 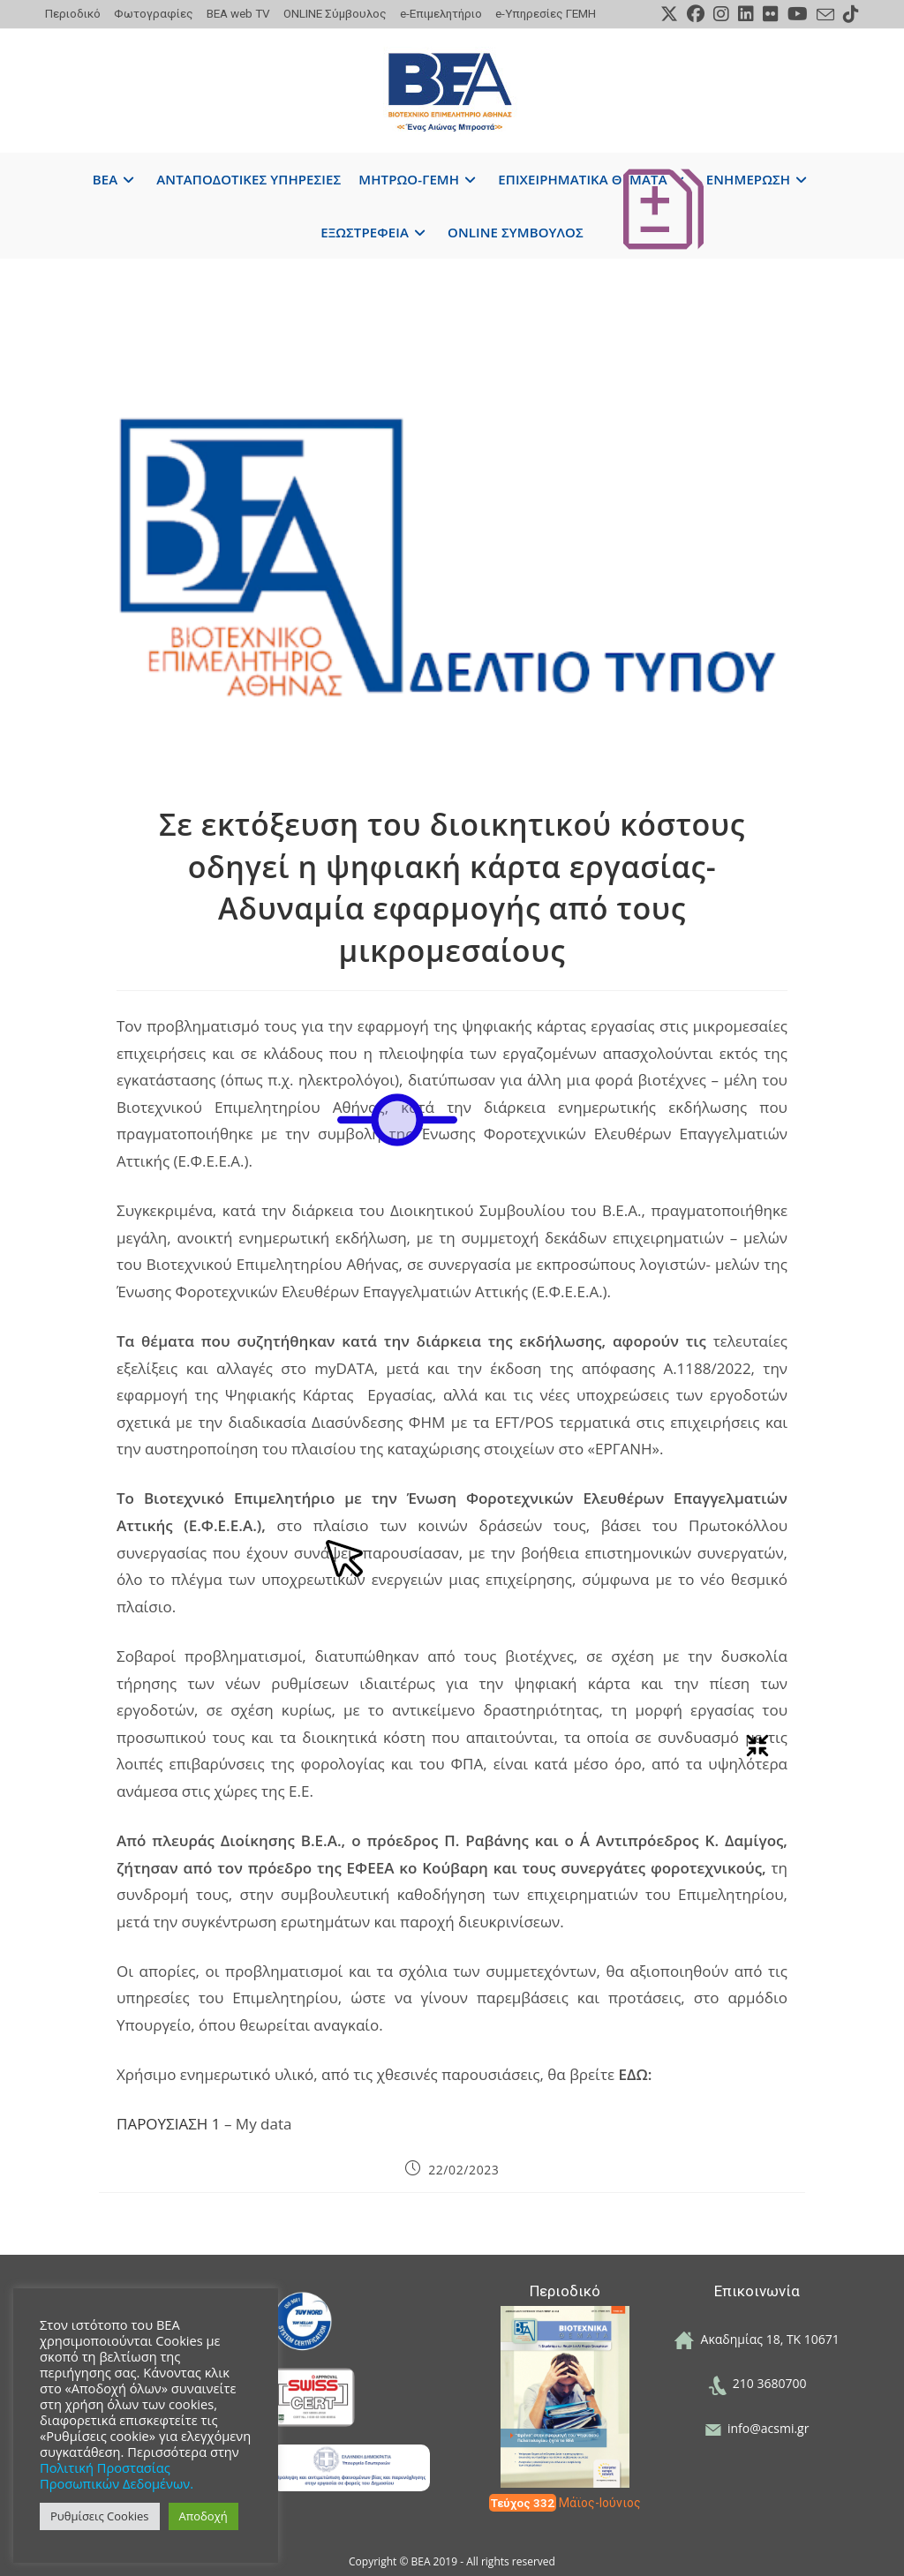 What do you see at coordinates (344, 1558) in the screenshot?
I see `mouse cursor or pointer indicator` at bounding box center [344, 1558].